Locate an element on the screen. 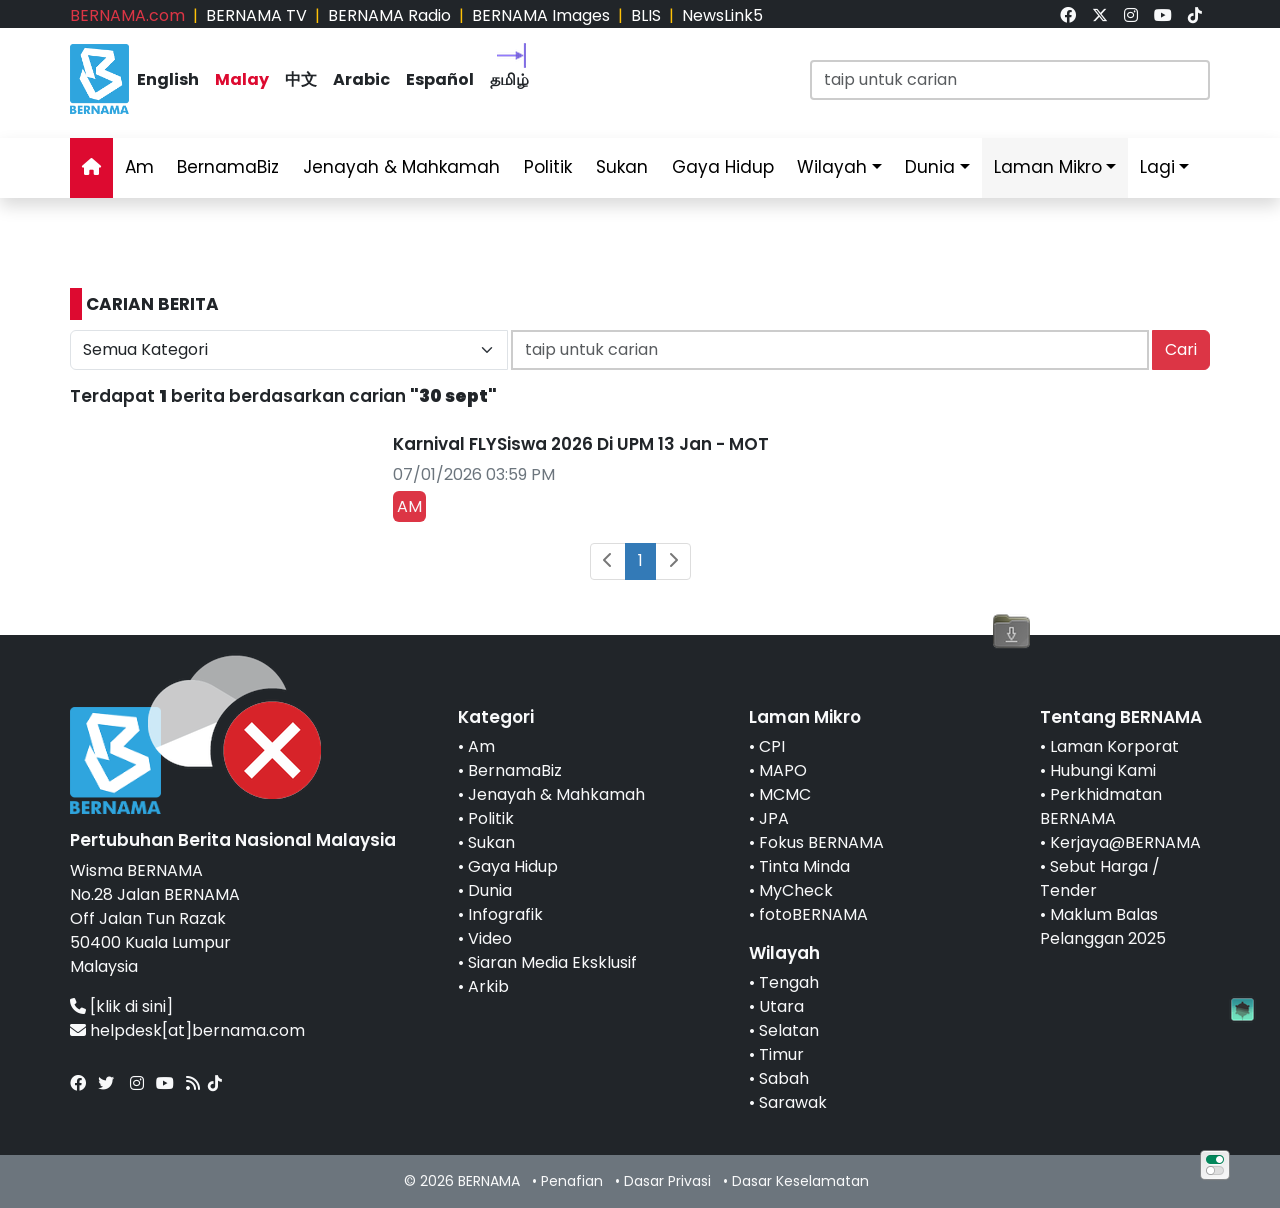  open downloads folder is located at coordinates (1011, 630).